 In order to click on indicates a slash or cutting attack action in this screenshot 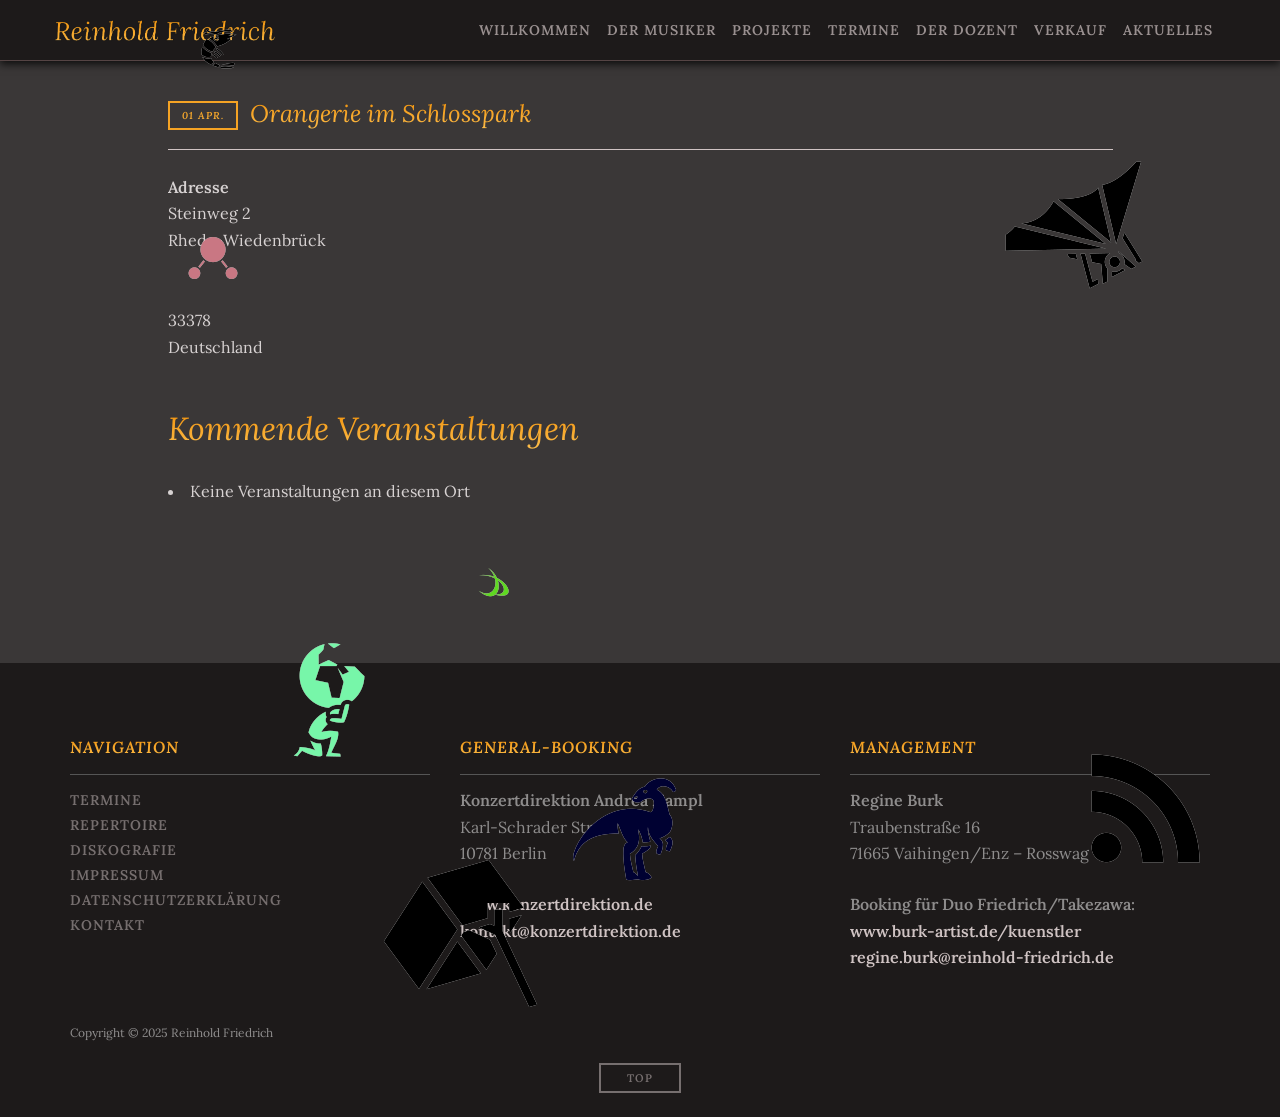, I will do `click(493, 583)`.